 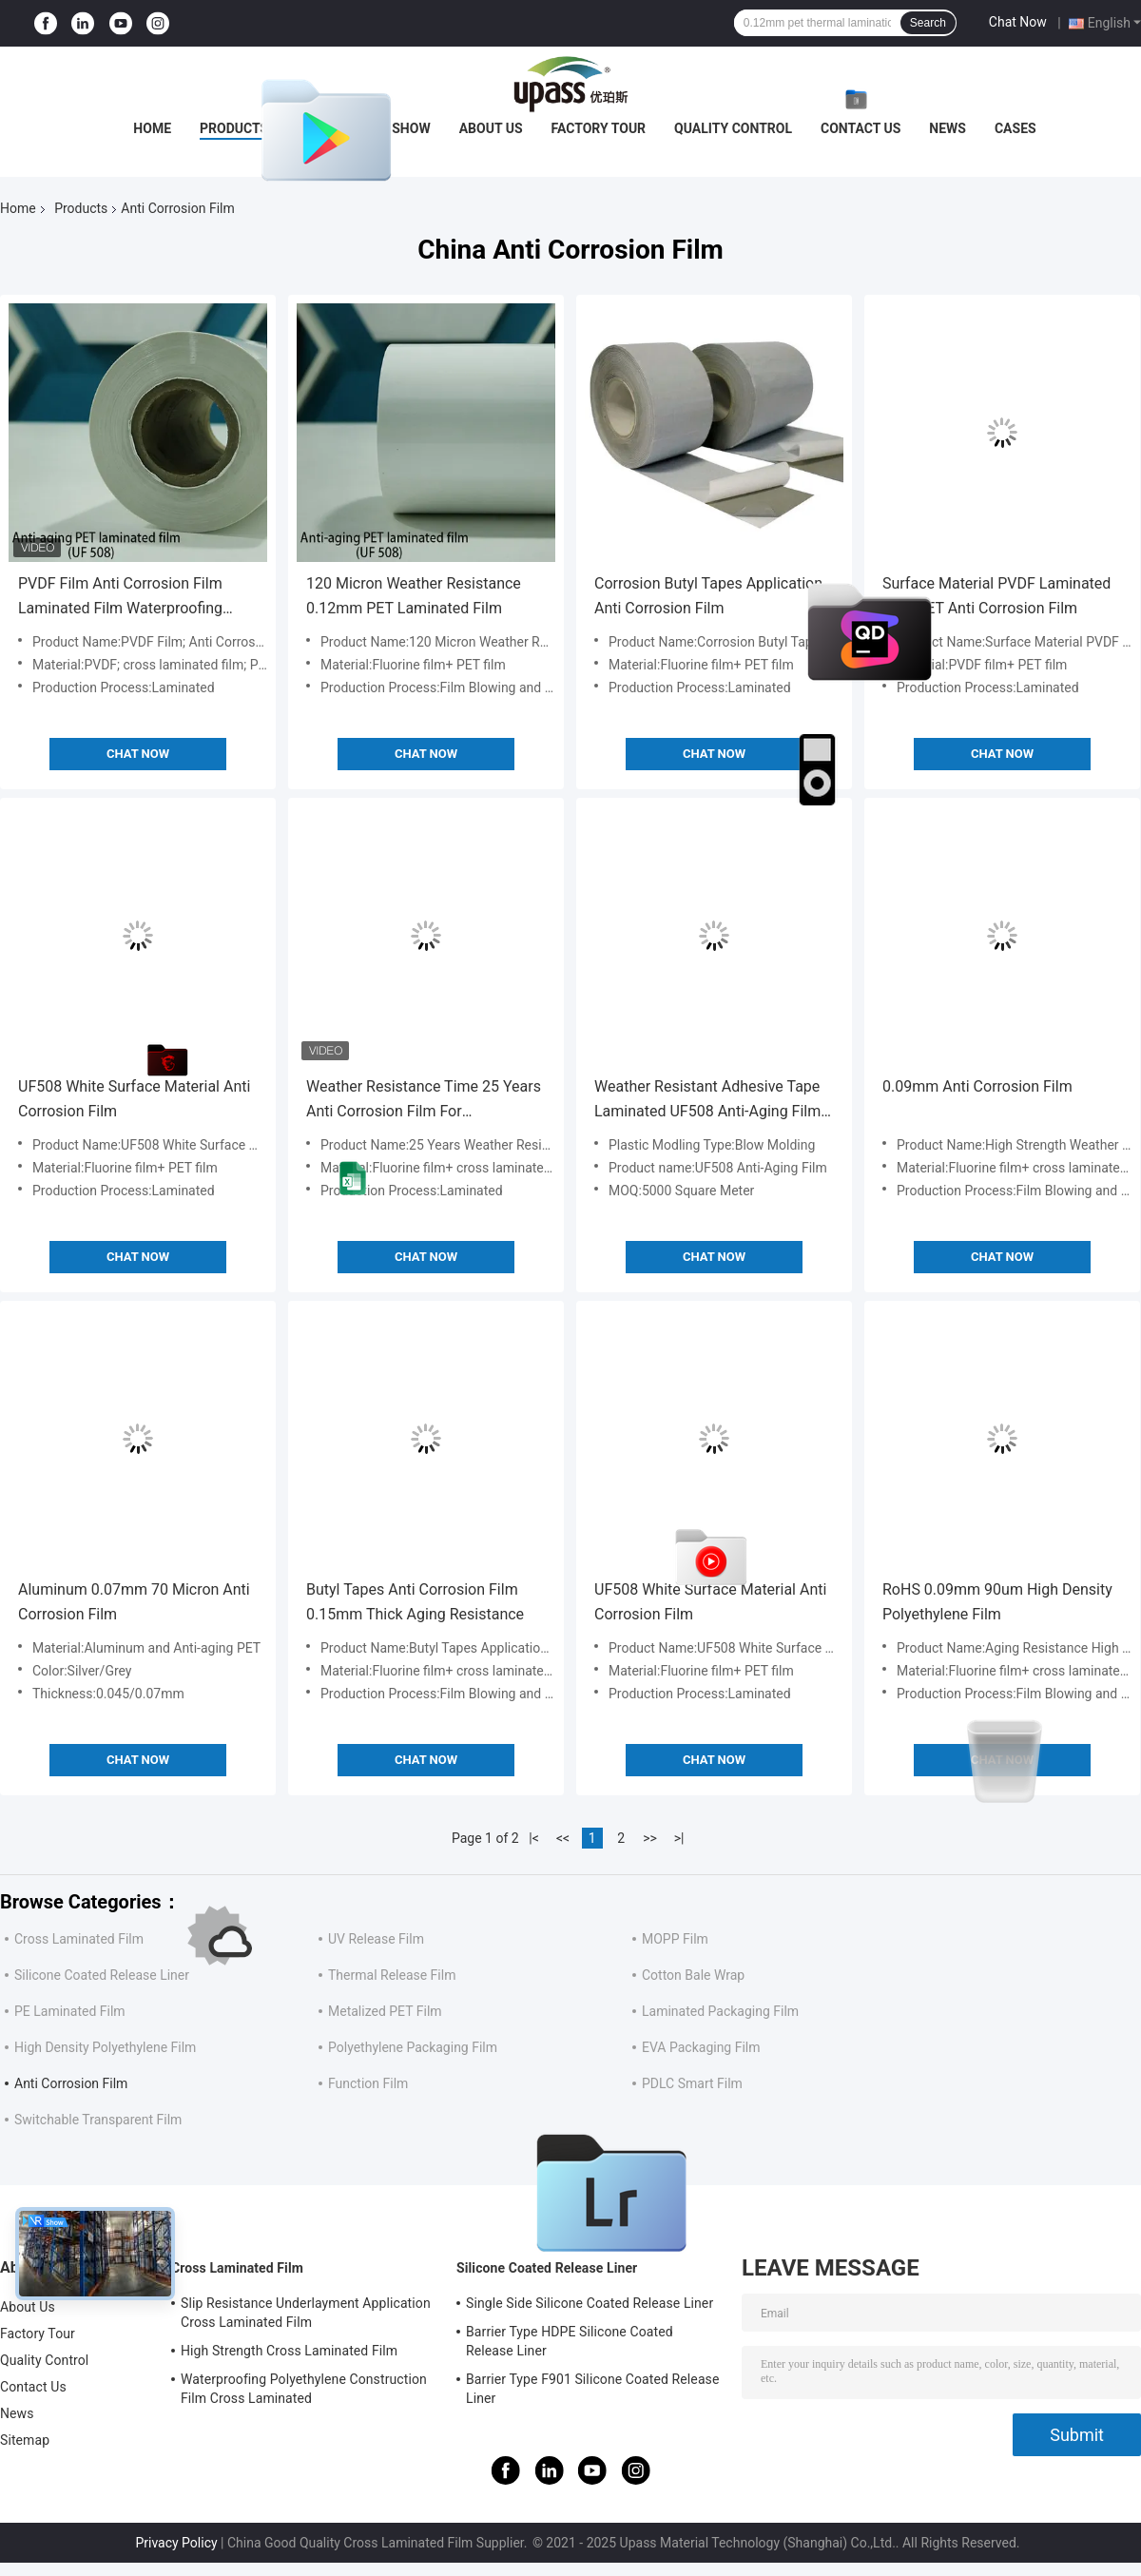 What do you see at coordinates (856, 99) in the screenshot?
I see `access your templates folder` at bounding box center [856, 99].